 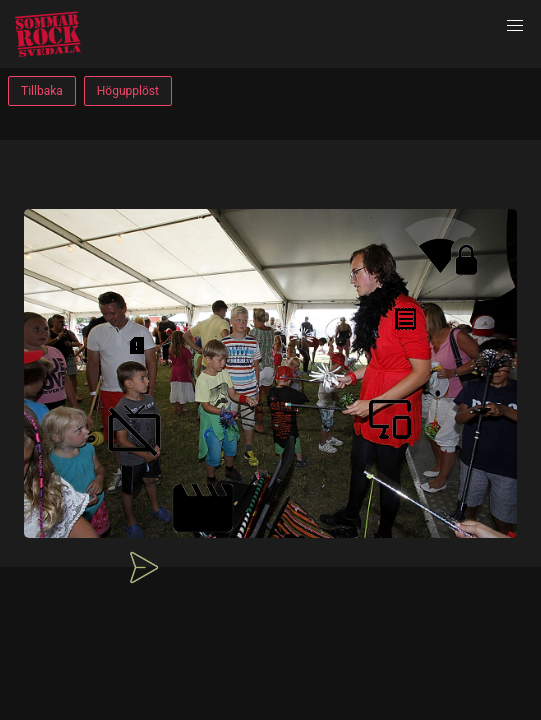 What do you see at coordinates (440, 244) in the screenshot?
I see `connected to a secured wifi network with weak signal` at bounding box center [440, 244].